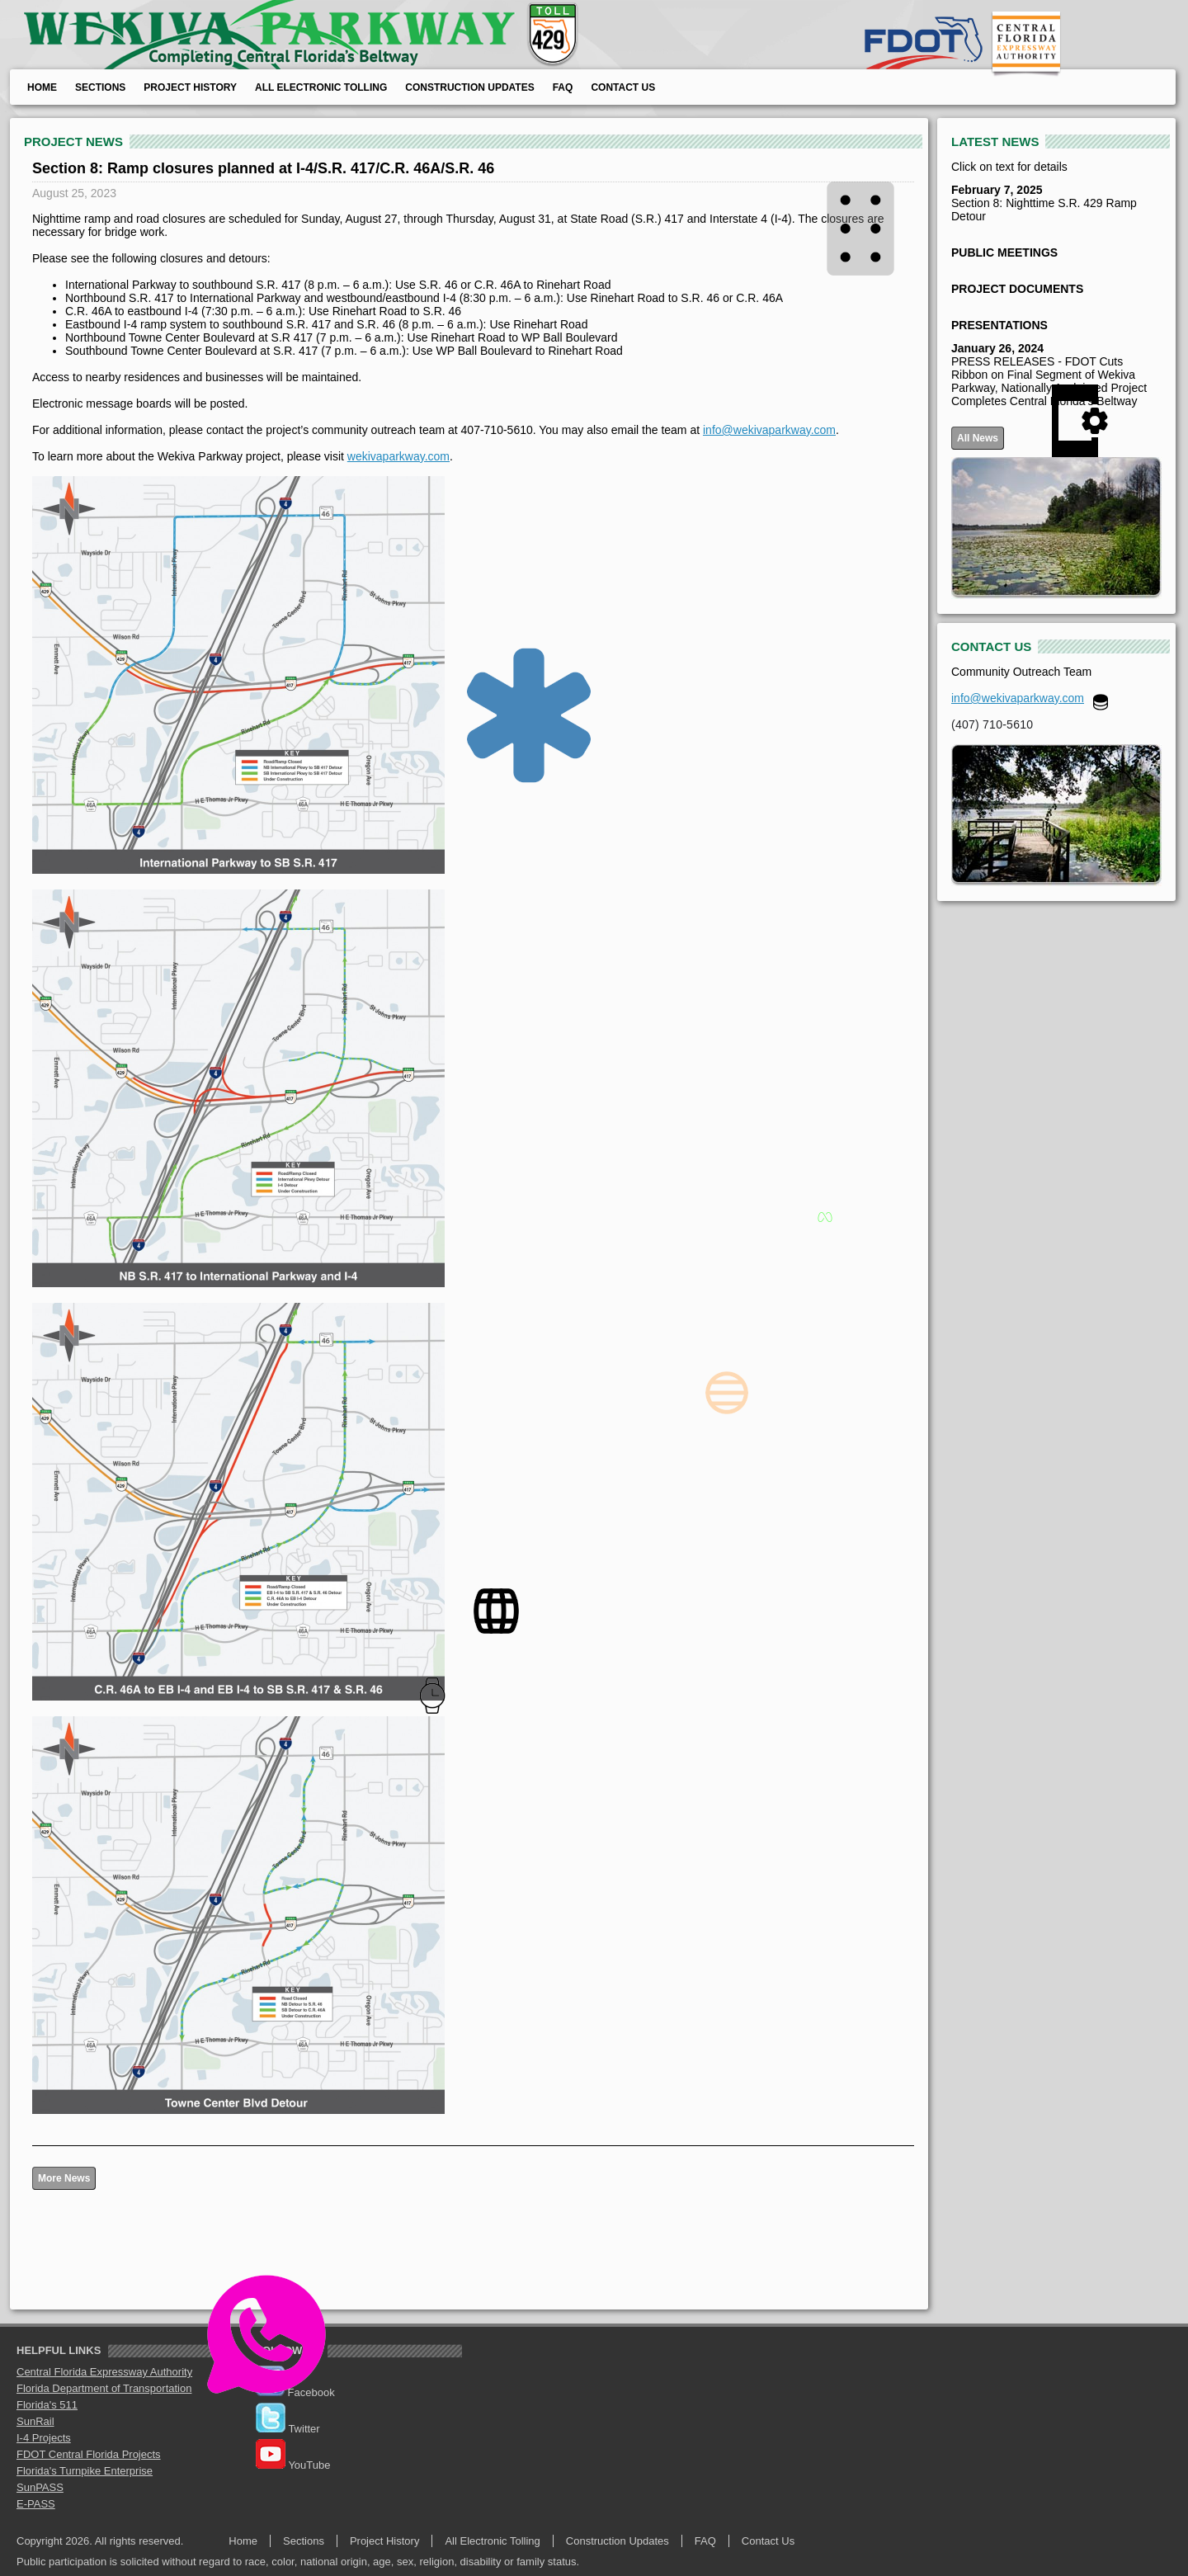  What do you see at coordinates (266, 2334) in the screenshot?
I see `open WhatsApp messaging app` at bounding box center [266, 2334].